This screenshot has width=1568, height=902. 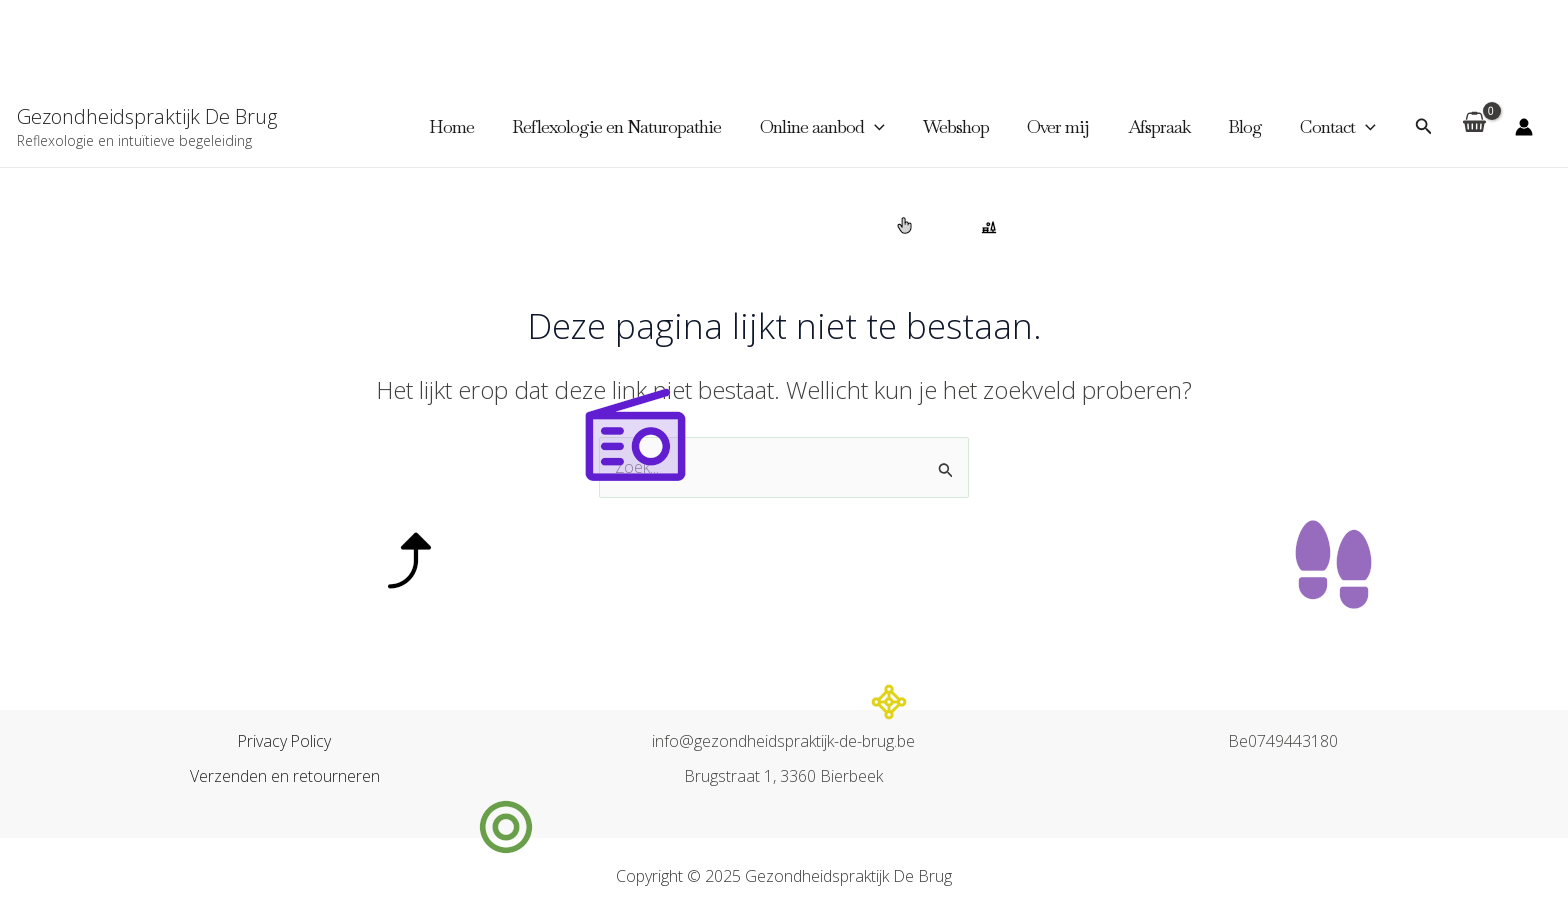 What do you see at coordinates (635, 442) in the screenshot?
I see `open radio or audio streaming` at bounding box center [635, 442].